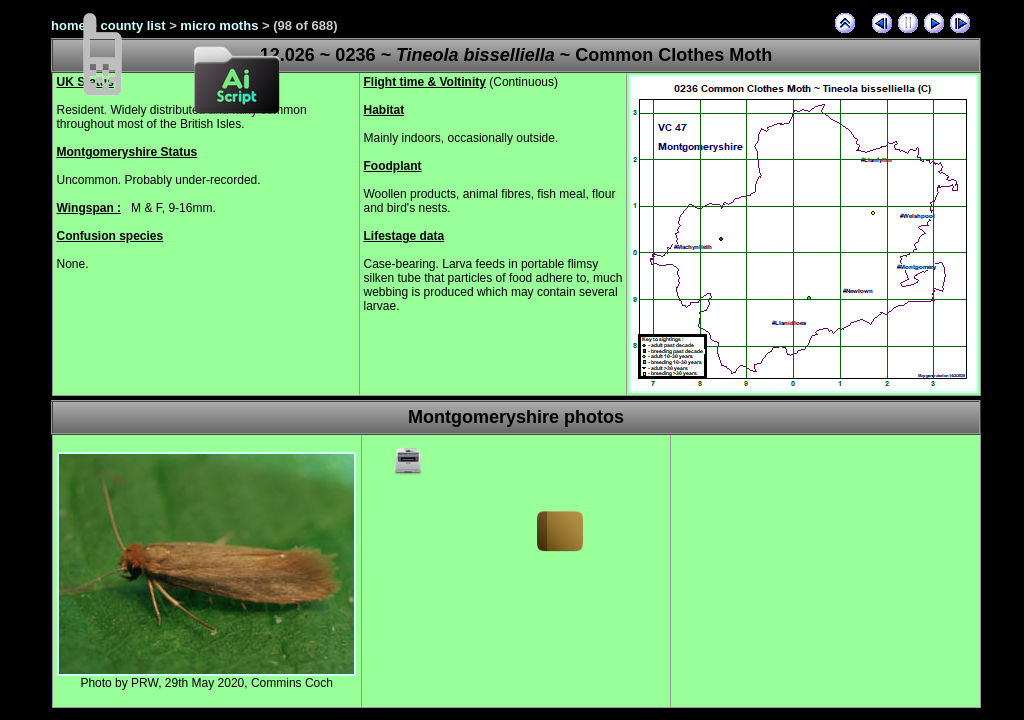 Image resolution: width=1024 pixels, height=720 pixels. What do you see at coordinates (408, 460) in the screenshot?
I see `connect to a network printer` at bounding box center [408, 460].